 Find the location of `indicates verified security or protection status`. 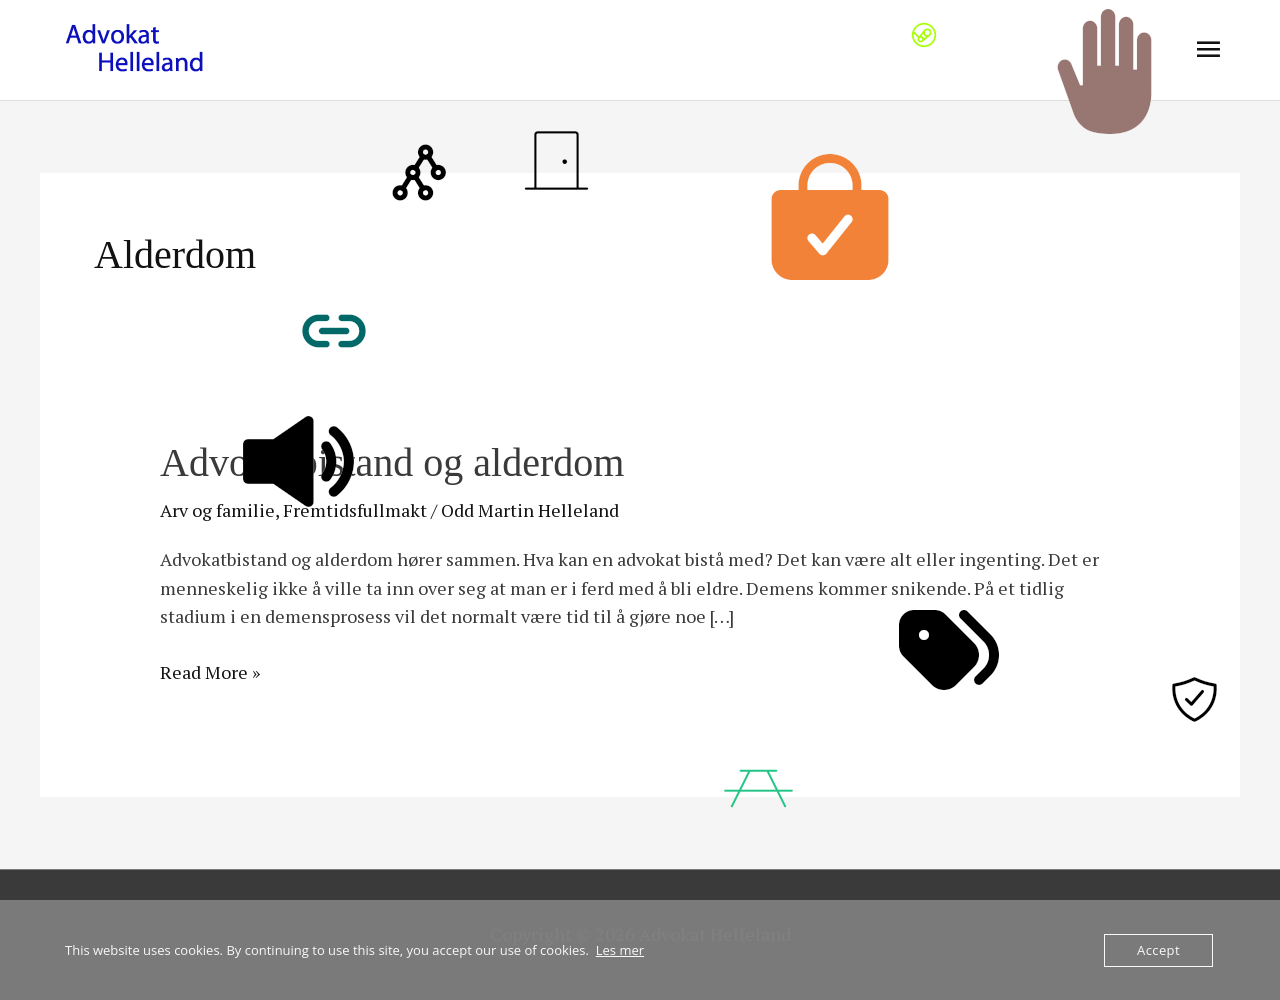

indicates verified security or protection status is located at coordinates (1194, 699).